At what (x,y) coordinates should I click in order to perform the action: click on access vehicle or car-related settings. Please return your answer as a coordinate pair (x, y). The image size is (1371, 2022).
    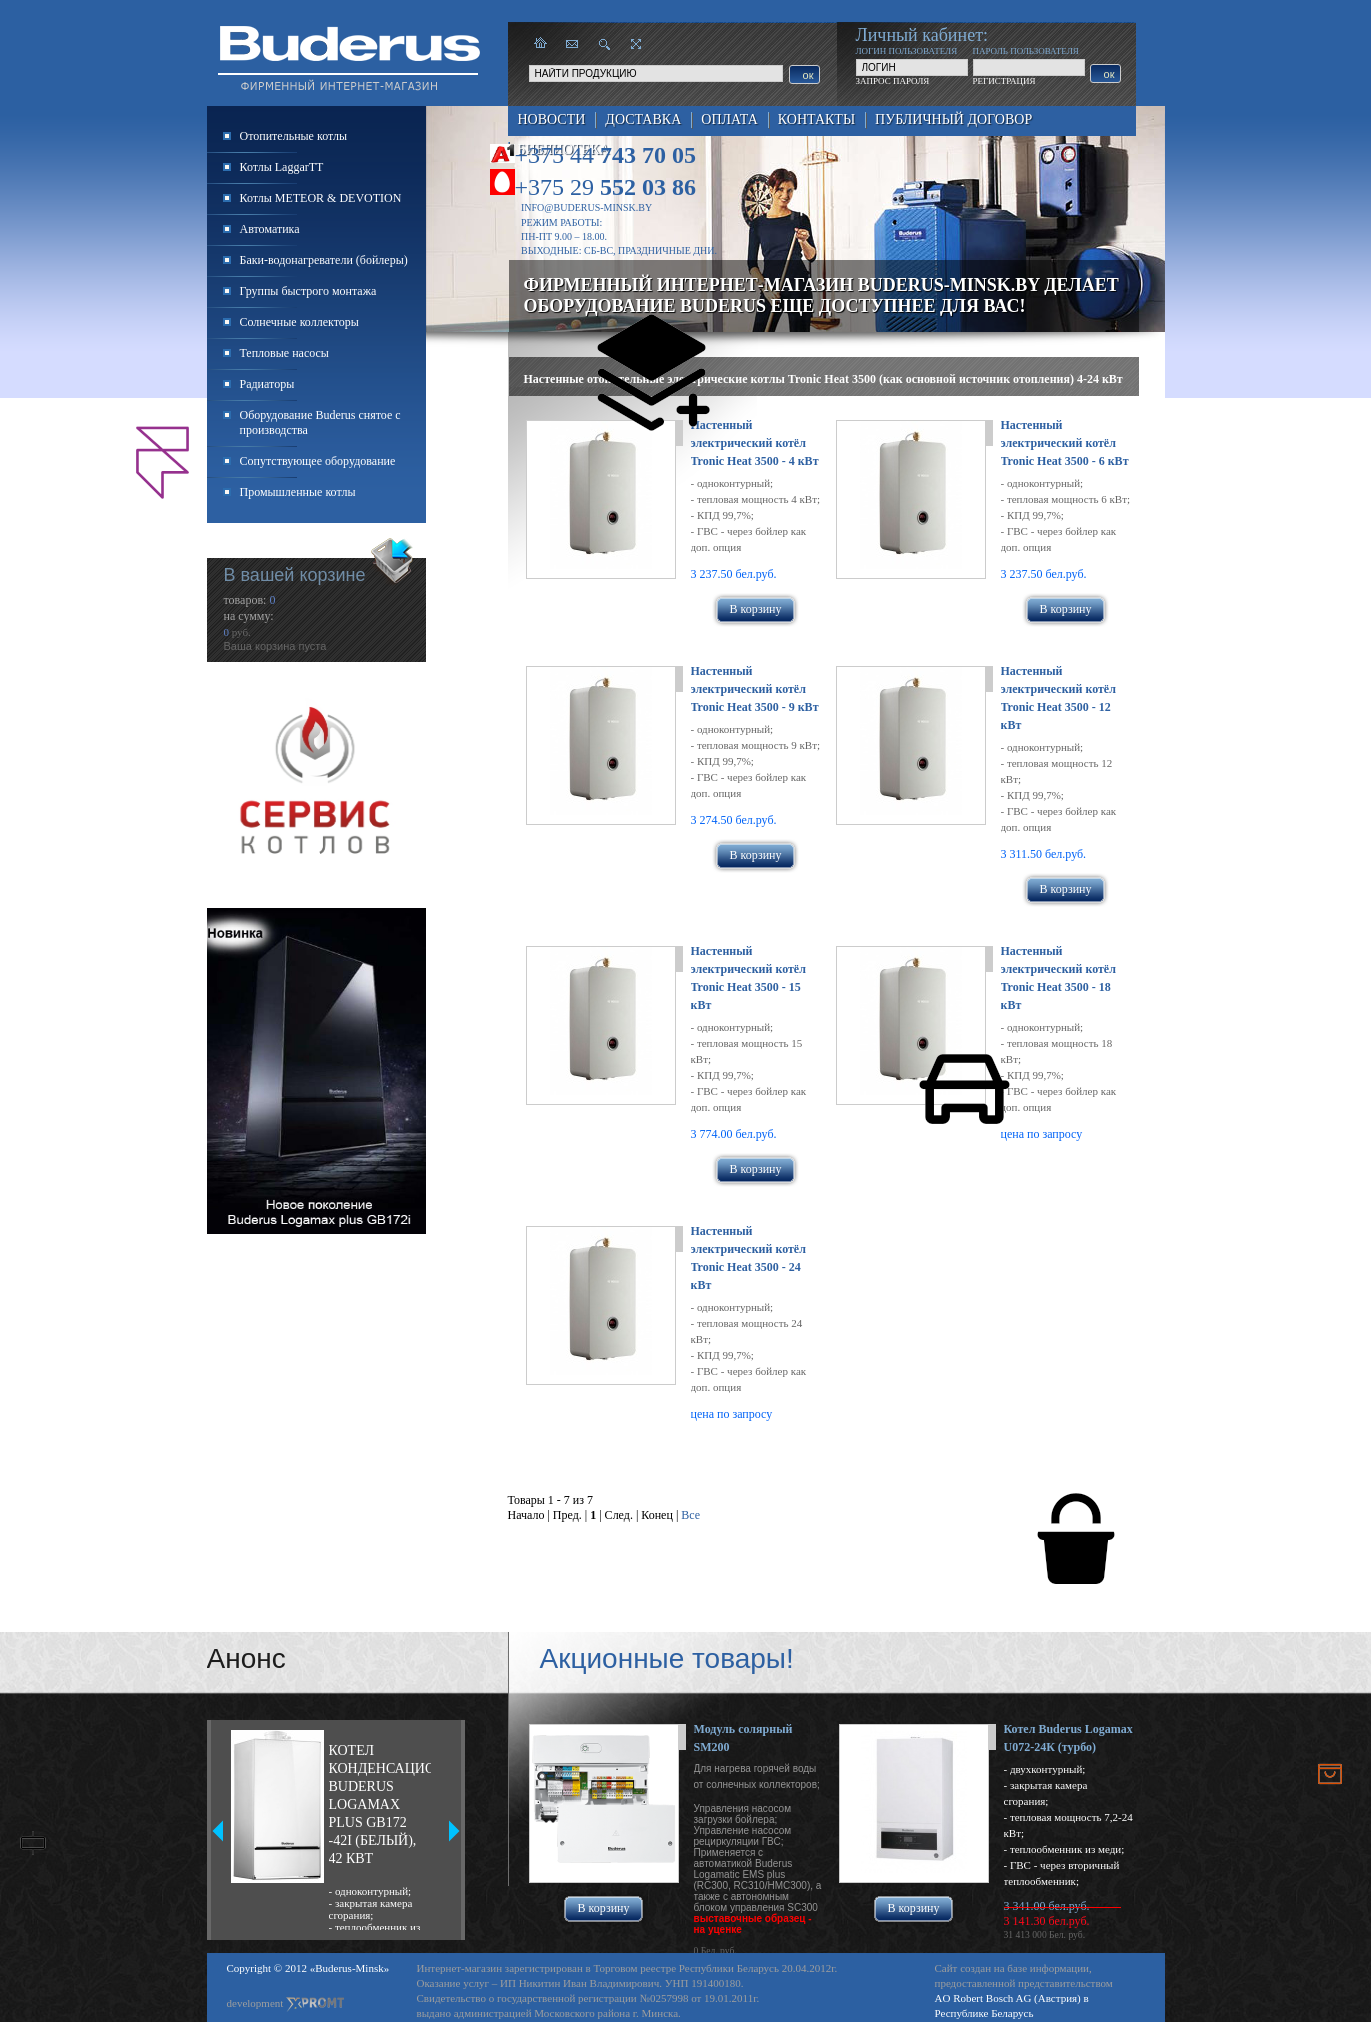
    Looking at the image, I should click on (964, 1090).